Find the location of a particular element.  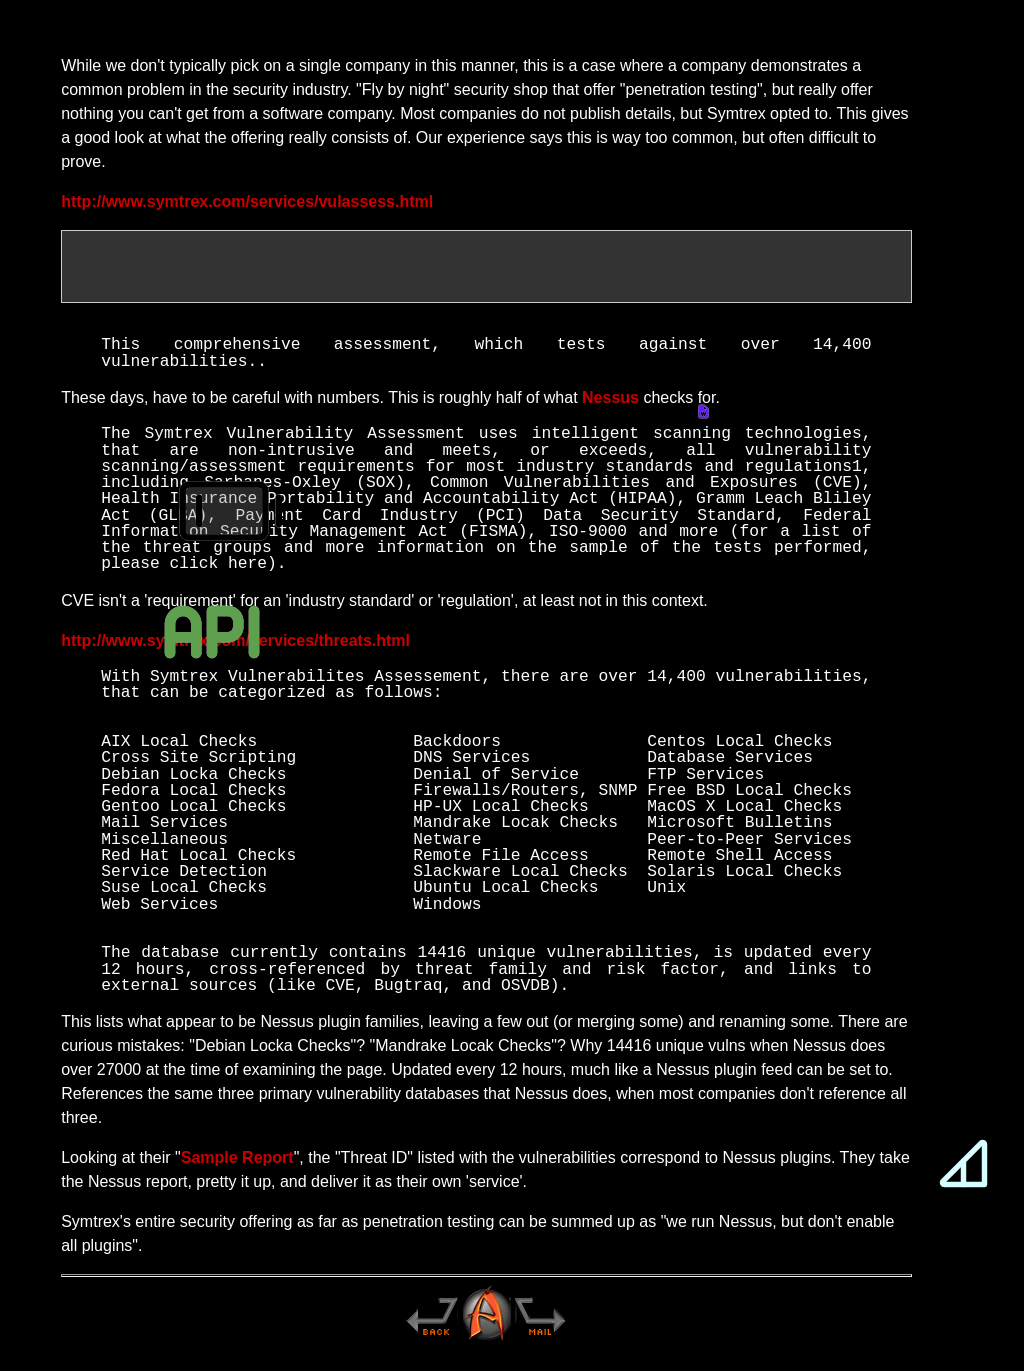

indicates low battery level is located at coordinates (229, 511).